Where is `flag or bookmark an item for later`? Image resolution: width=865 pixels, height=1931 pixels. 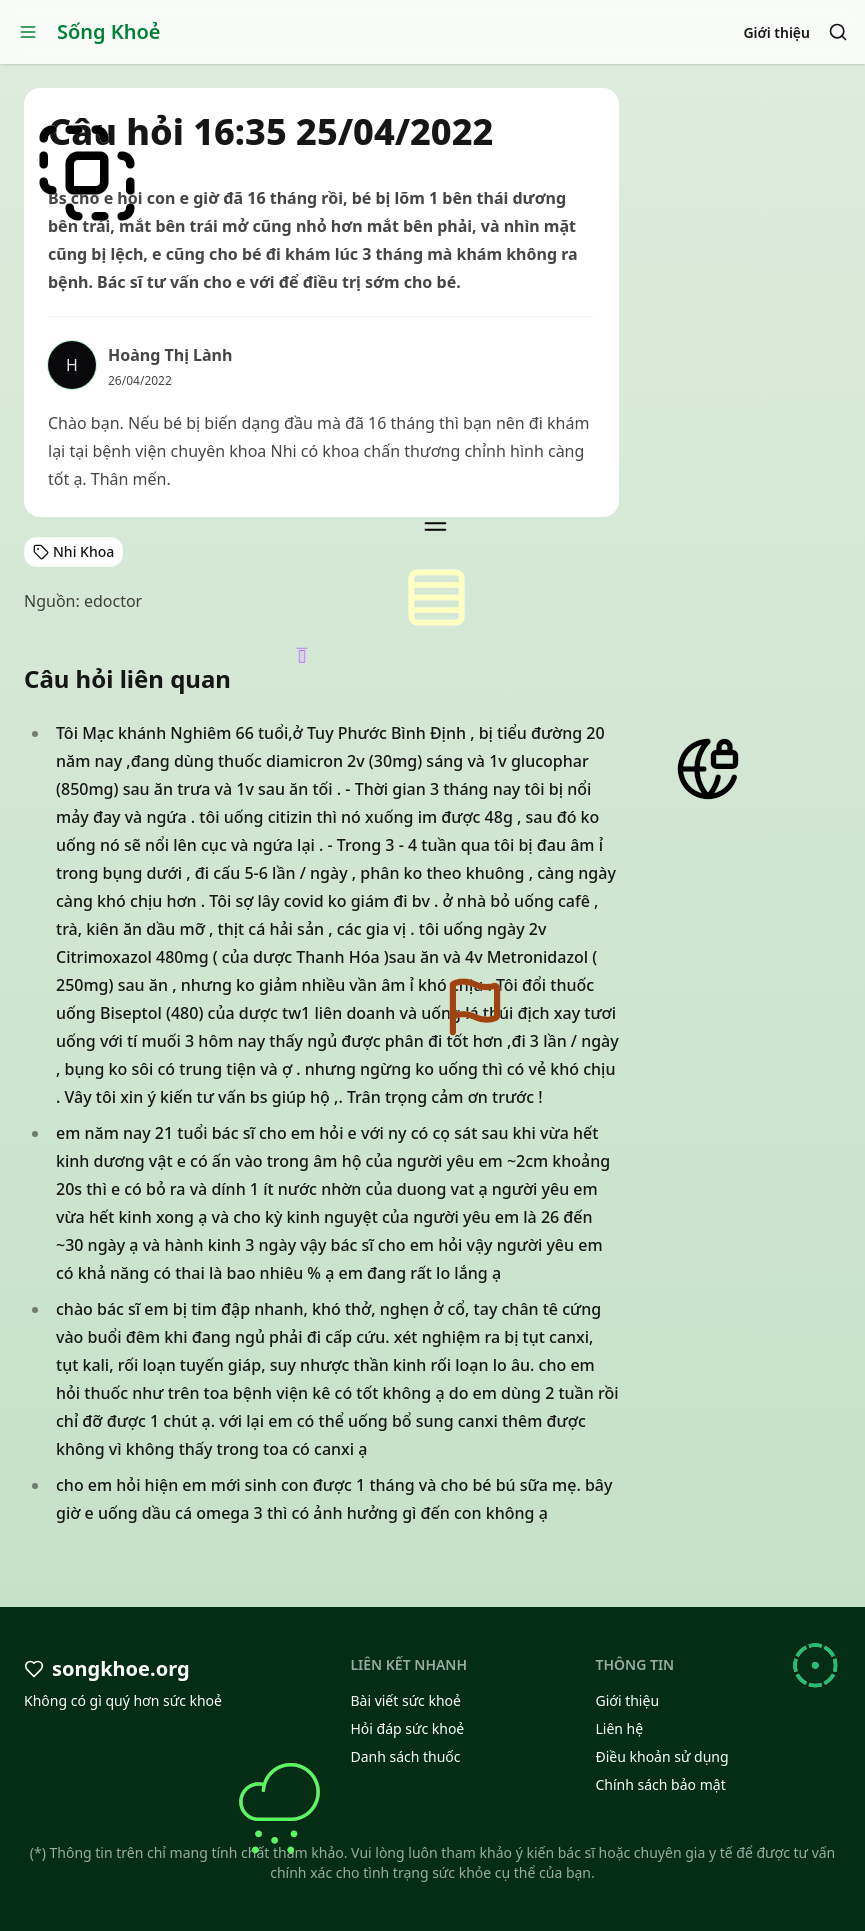
flag or bookmark an item for later is located at coordinates (475, 1007).